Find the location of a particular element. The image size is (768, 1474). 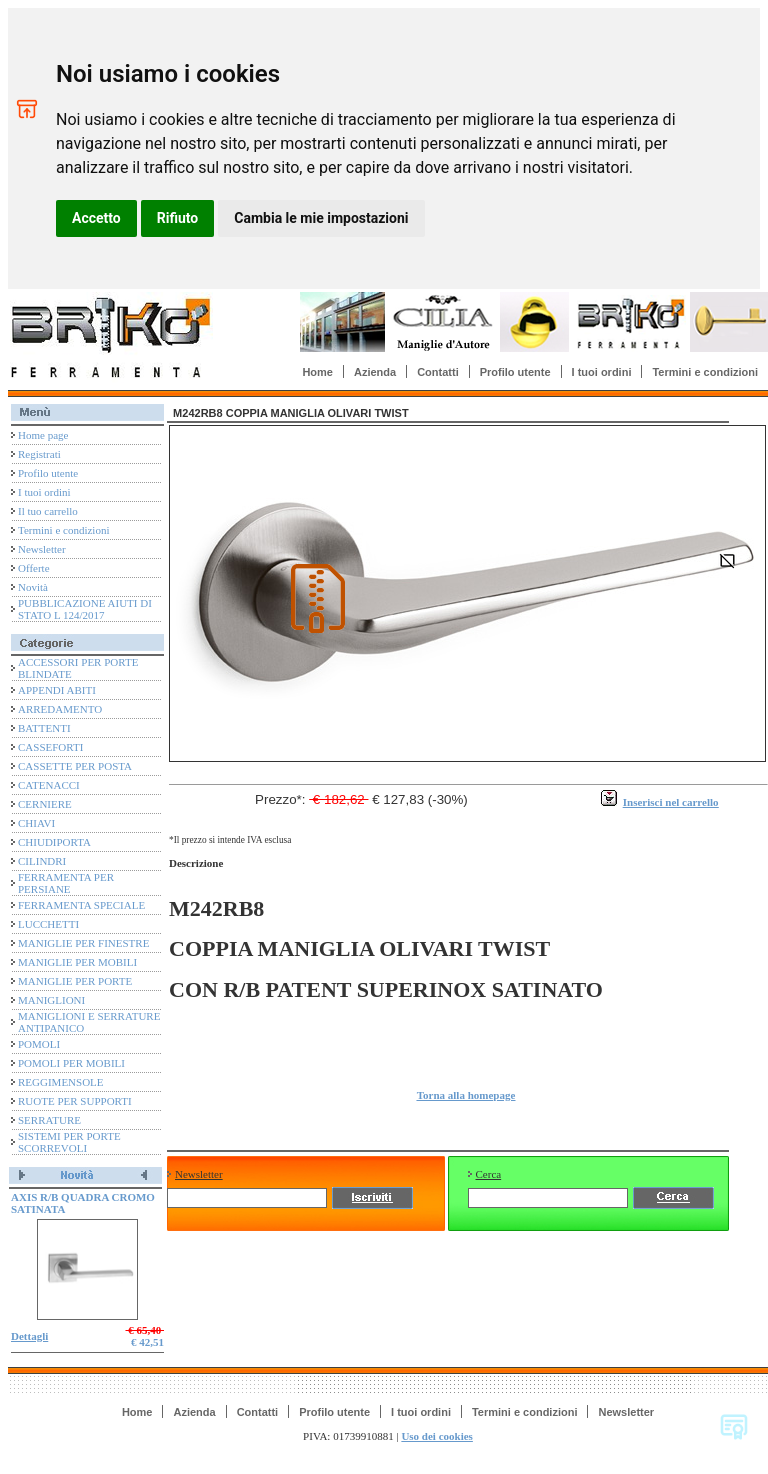

restore item from archive is located at coordinates (27, 109).